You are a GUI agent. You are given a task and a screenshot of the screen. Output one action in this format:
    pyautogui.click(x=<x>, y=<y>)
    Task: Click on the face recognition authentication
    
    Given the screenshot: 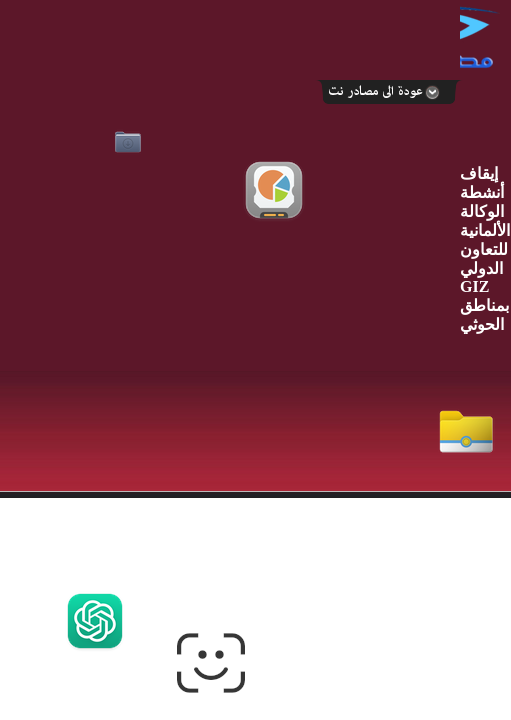 What is the action you would take?
    pyautogui.click(x=211, y=663)
    